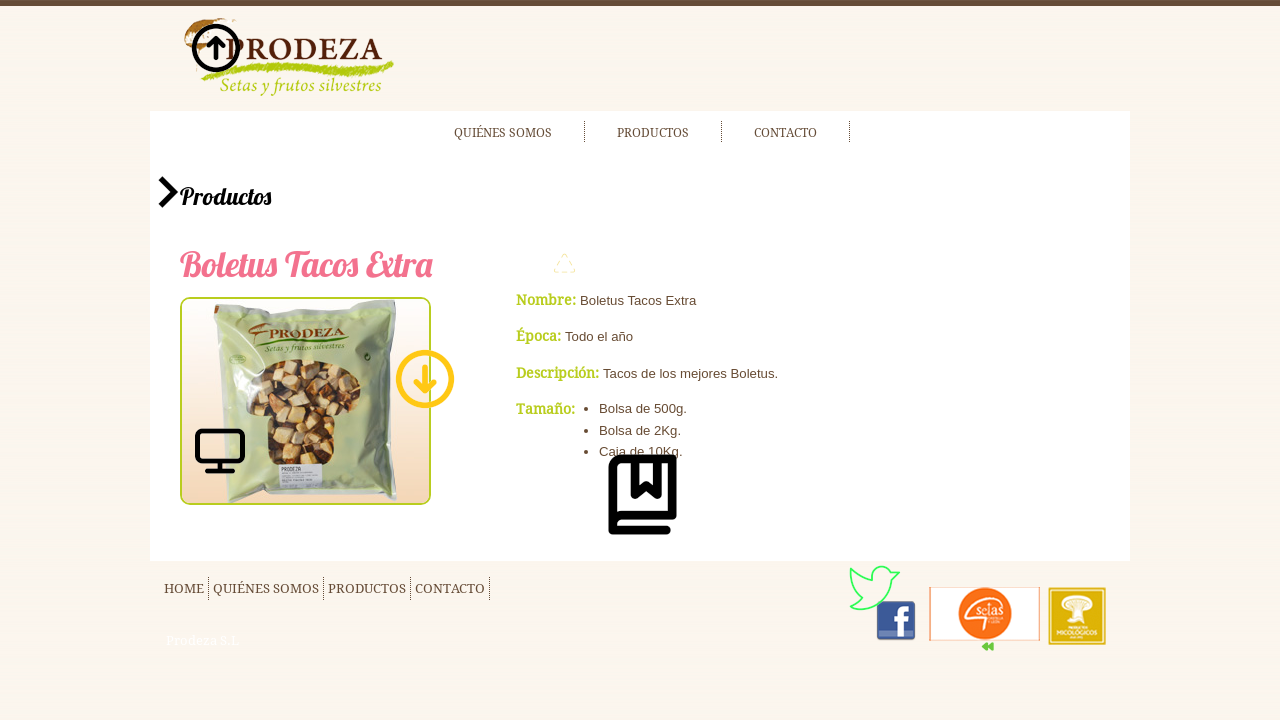 Image resolution: width=1280 pixels, height=720 pixels. Describe the element at coordinates (220, 451) in the screenshot. I see `access display settings` at that location.